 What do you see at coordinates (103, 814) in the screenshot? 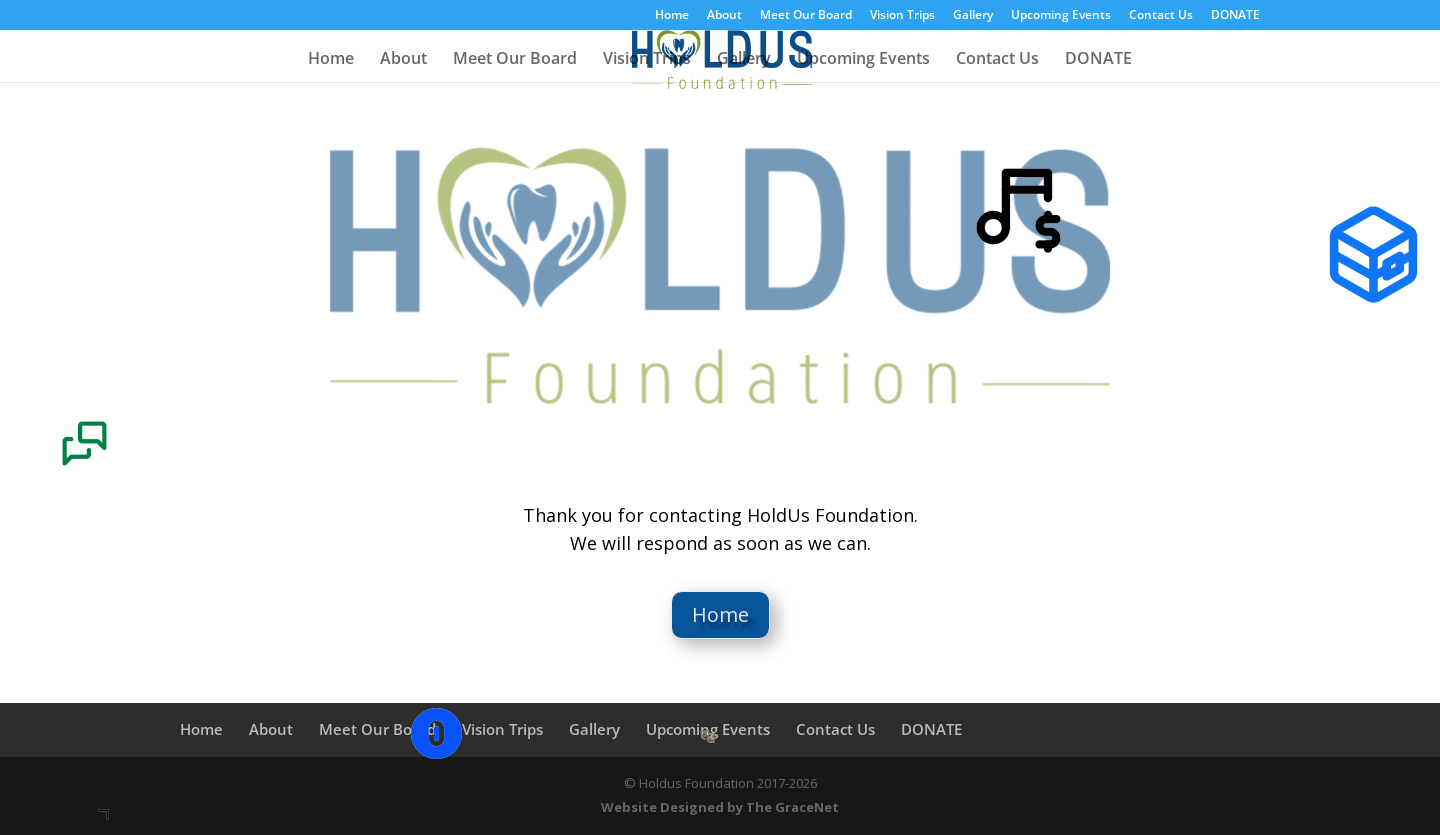
I see `navigate to external link` at bounding box center [103, 814].